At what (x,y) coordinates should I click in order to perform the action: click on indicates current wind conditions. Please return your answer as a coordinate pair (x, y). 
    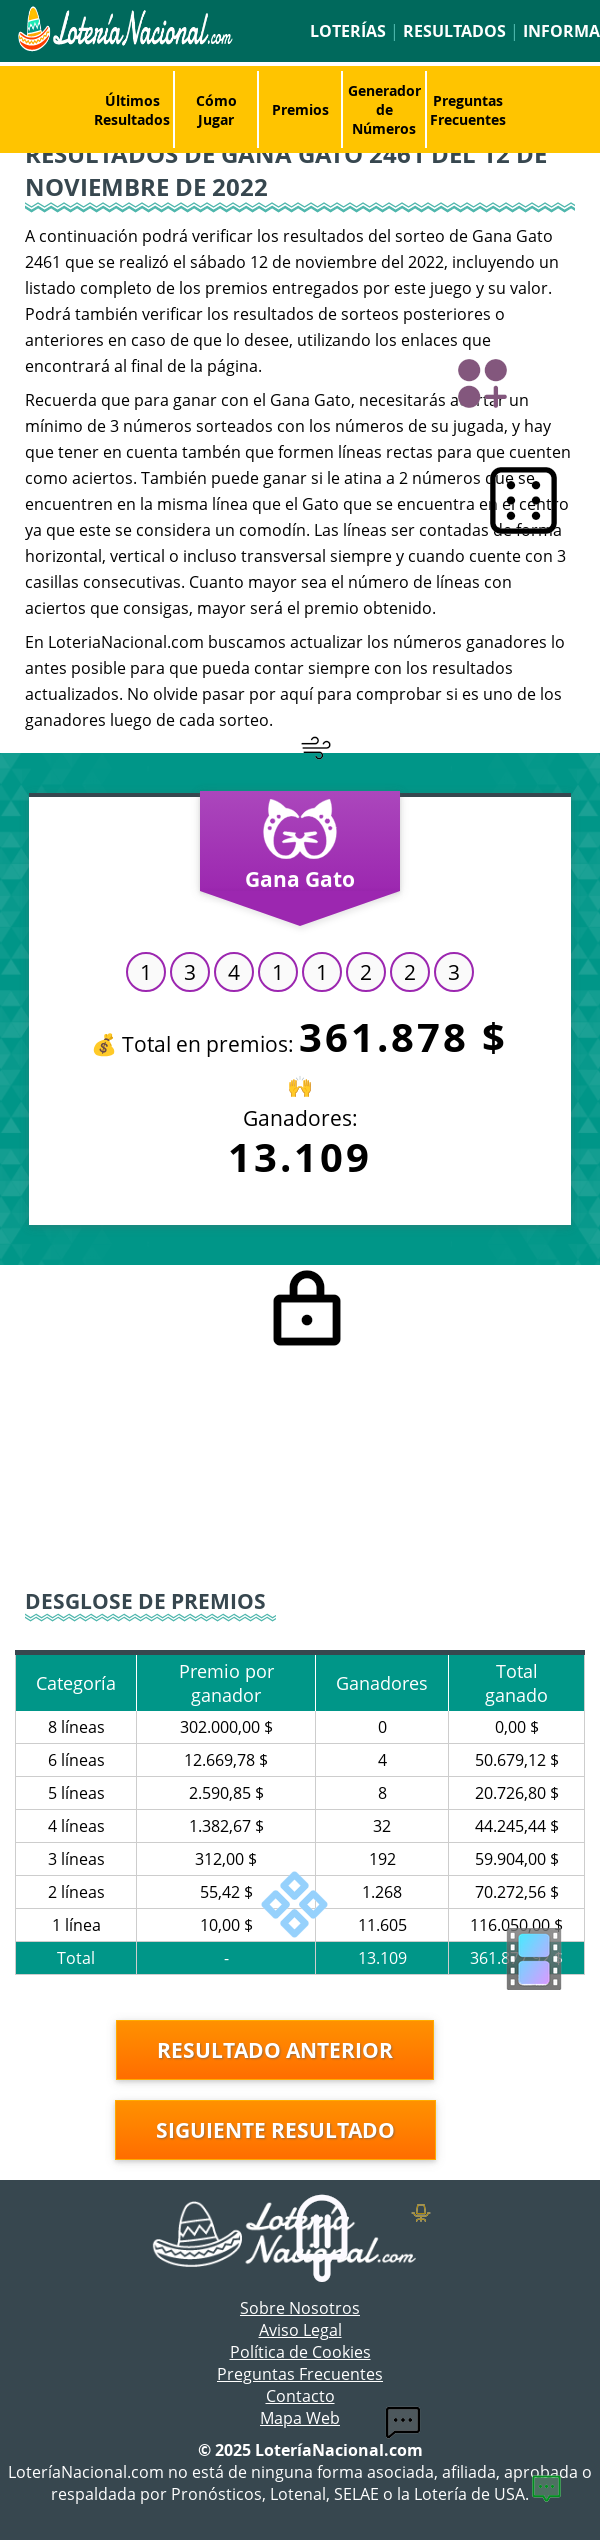
    Looking at the image, I should click on (316, 748).